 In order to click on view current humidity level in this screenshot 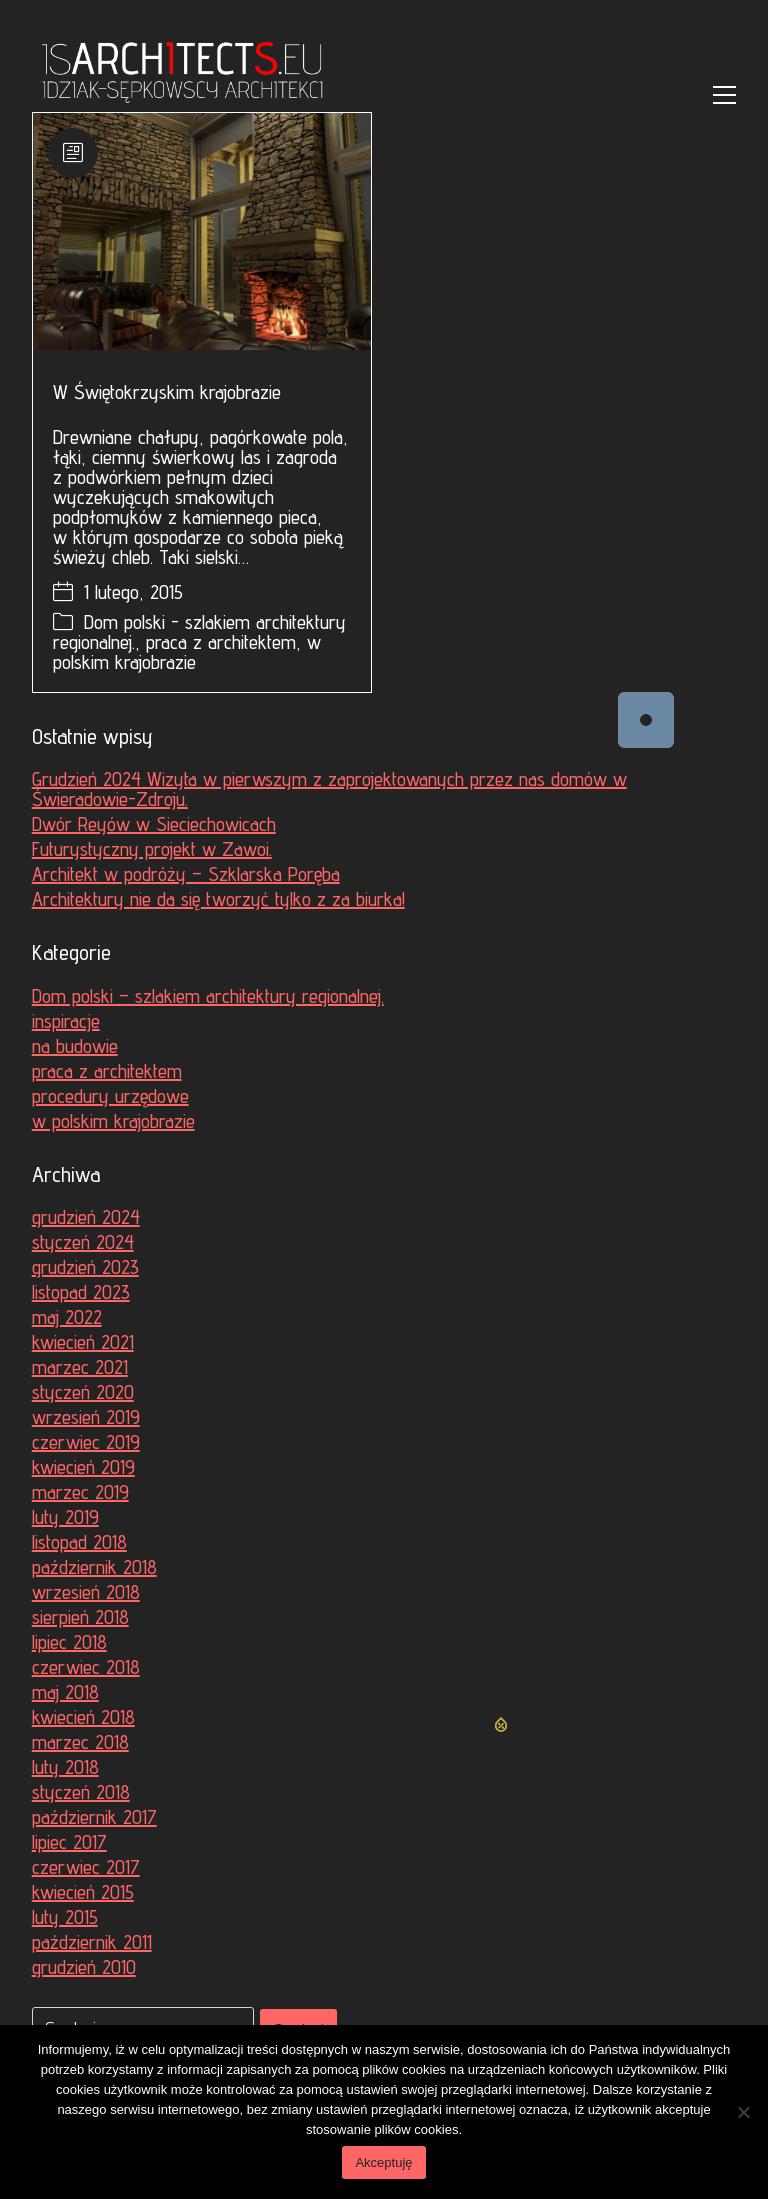, I will do `click(501, 1725)`.